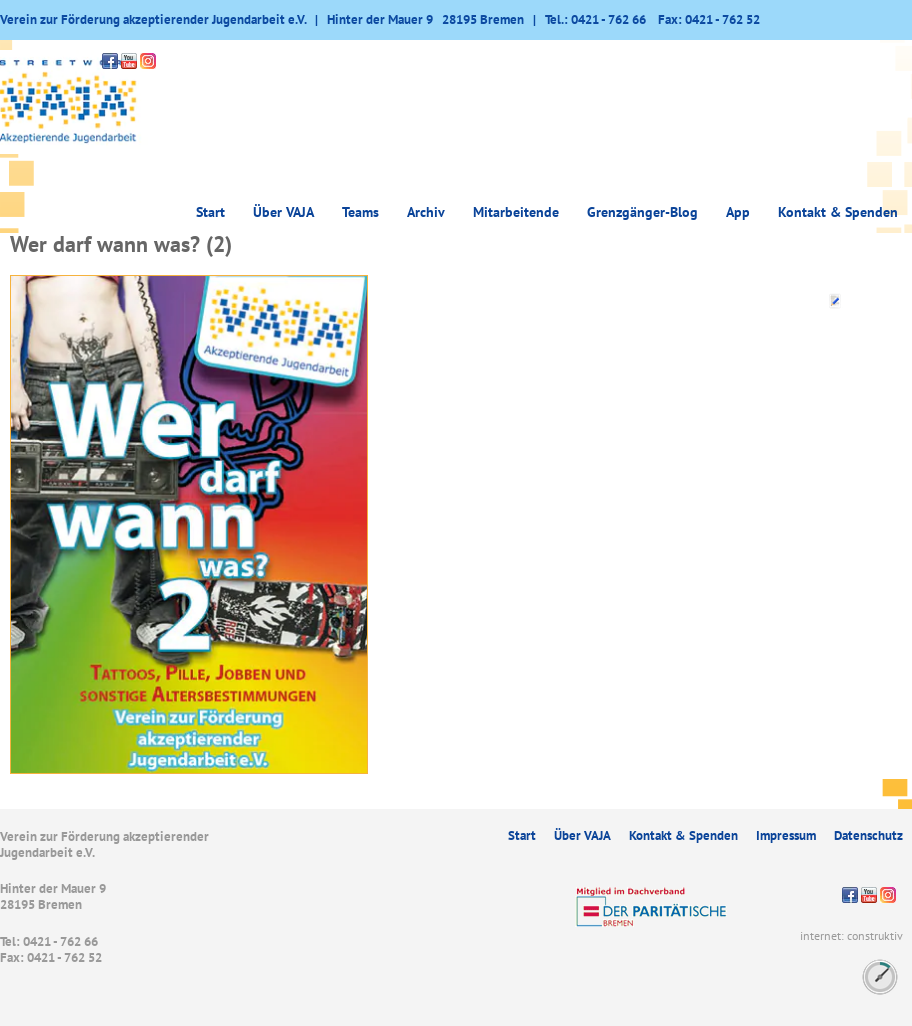 This screenshot has height=1026, width=912. What do you see at coordinates (880, 977) in the screenshot?
I see `open sysprof system profiler` at bounding box center [880, 977].